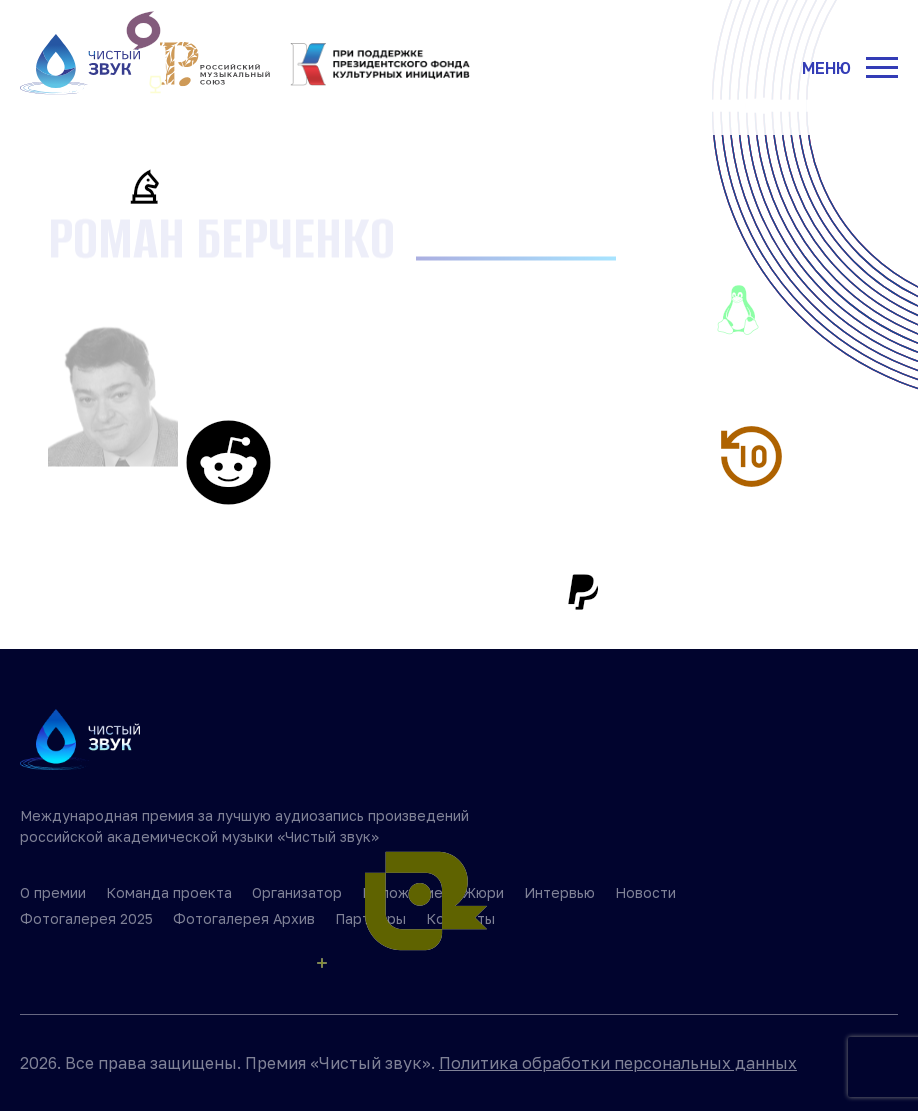 This screenshot has width=918, height=1111. Describe the element at coordinates (322, 963) in the screenshot. I see `add a new item` at that location.